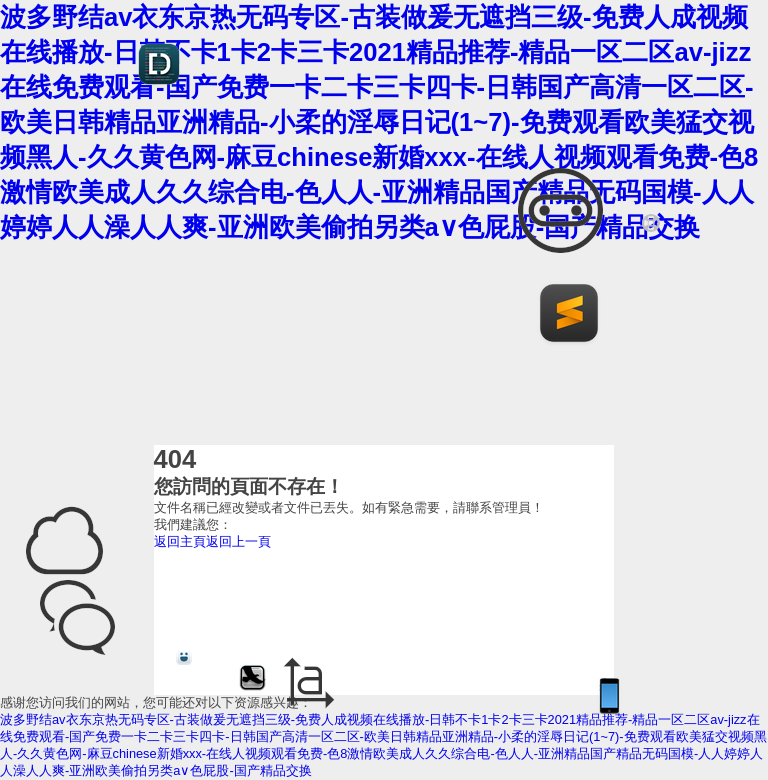 The height and width of the screenshot is (780, 768). Describe the element at coordinates (159, 64) in the screenshot. I see `open quickDocs documentation app` at that location.